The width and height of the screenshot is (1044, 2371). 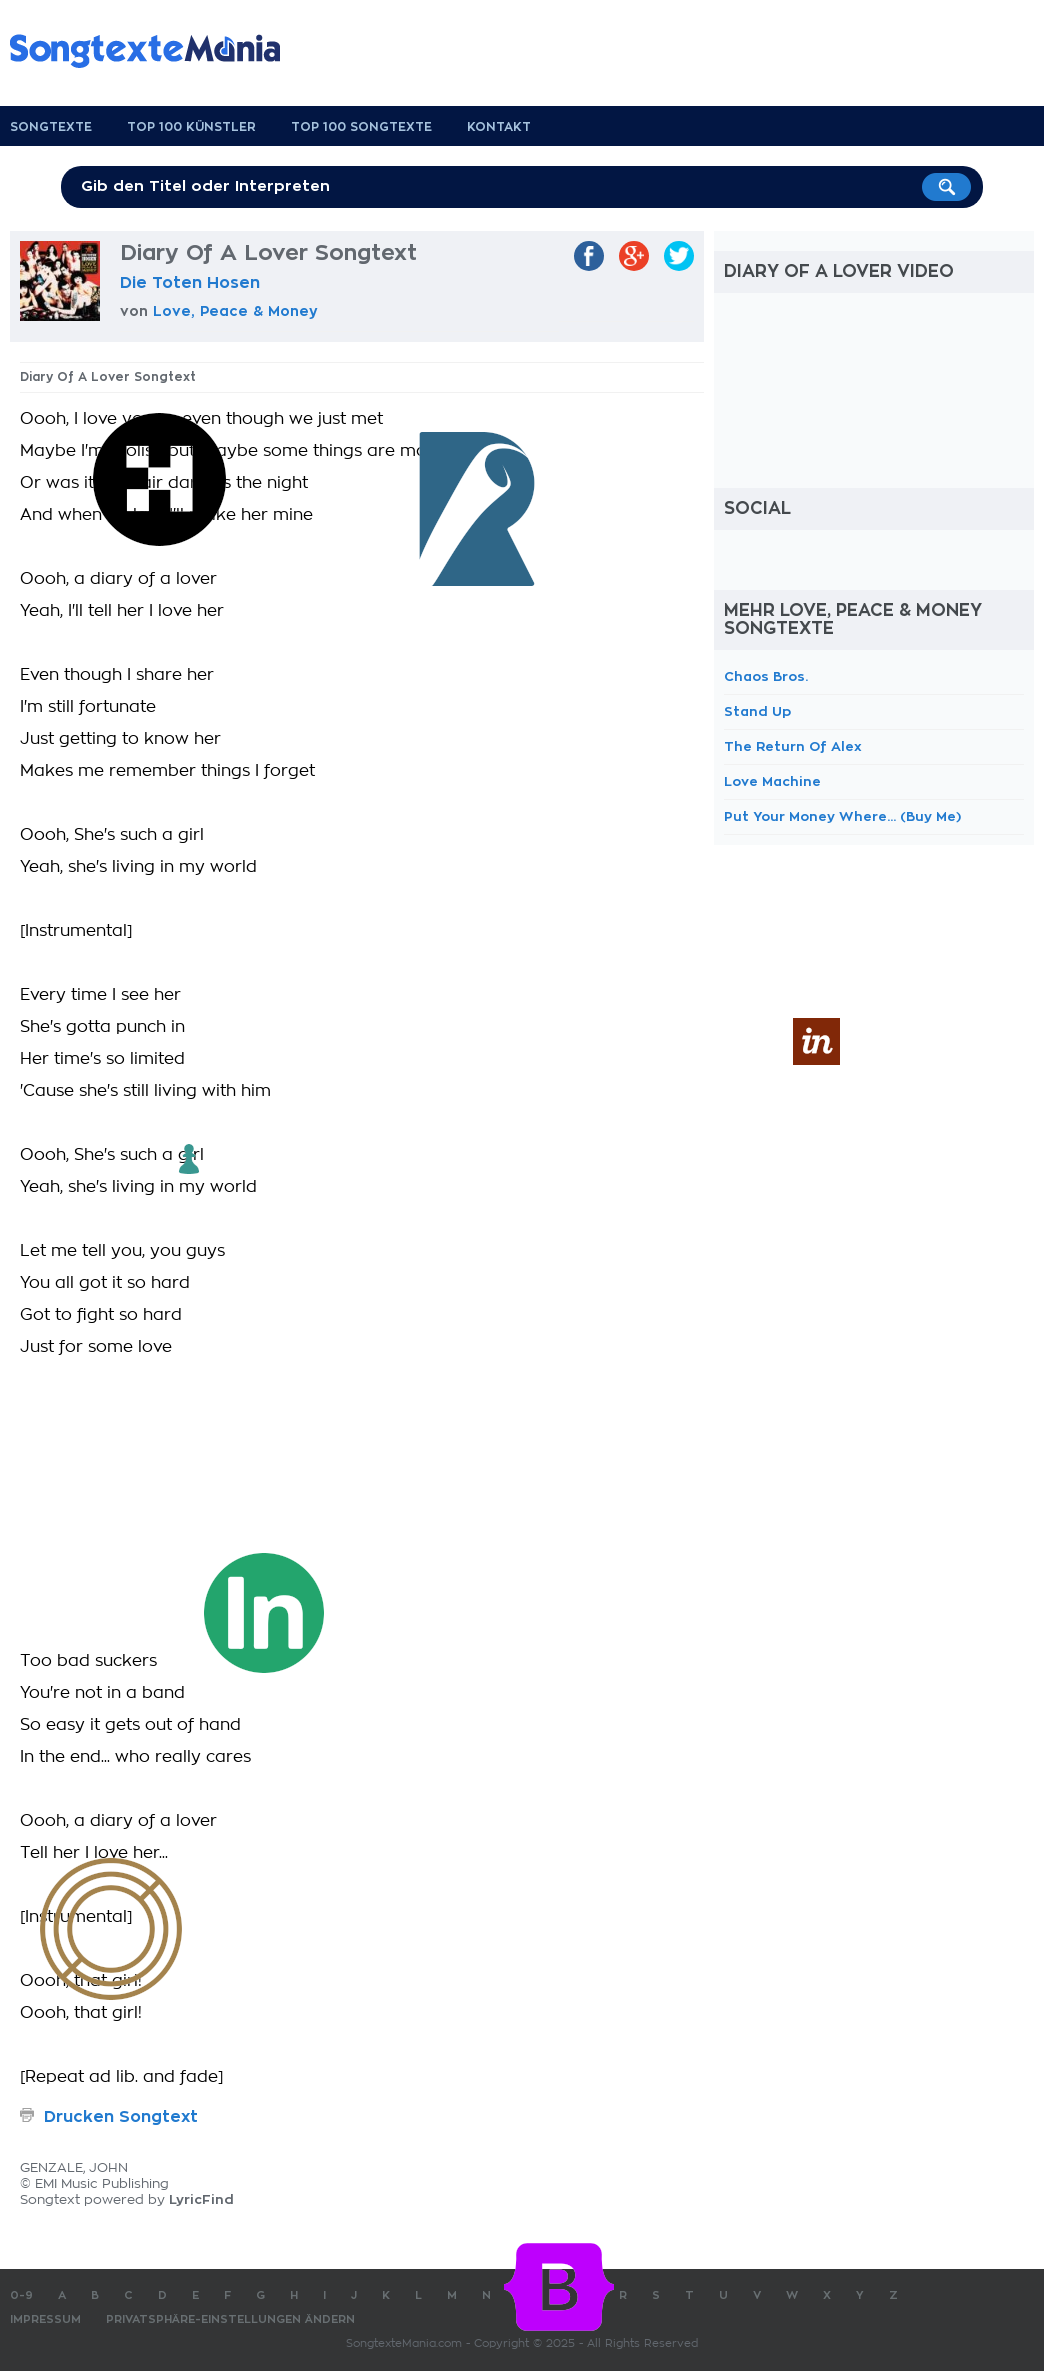 I want to click on LogMeIn brand logo, so click(x=264, y=1613).